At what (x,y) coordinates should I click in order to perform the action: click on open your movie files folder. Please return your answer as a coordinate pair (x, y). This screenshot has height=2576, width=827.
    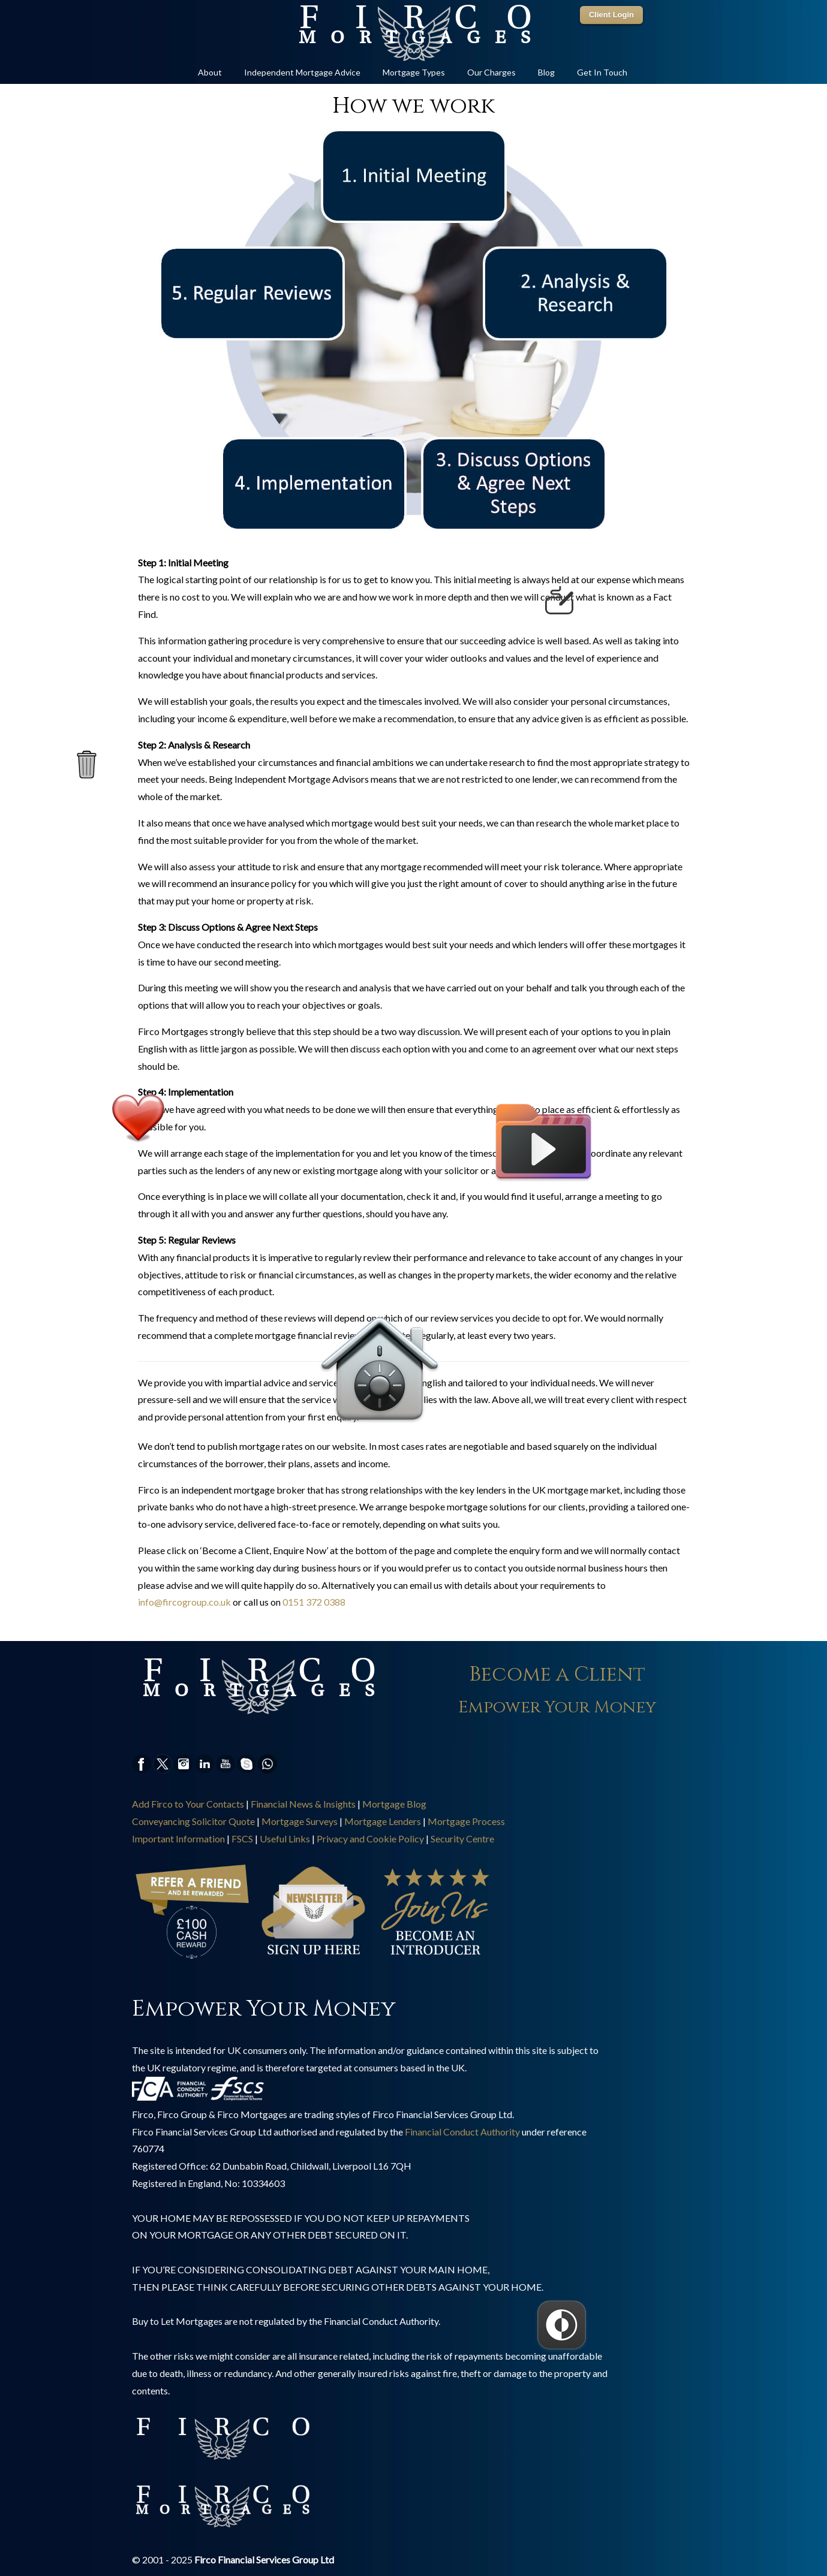
    Looking at the image, I should click on (543, 1144).